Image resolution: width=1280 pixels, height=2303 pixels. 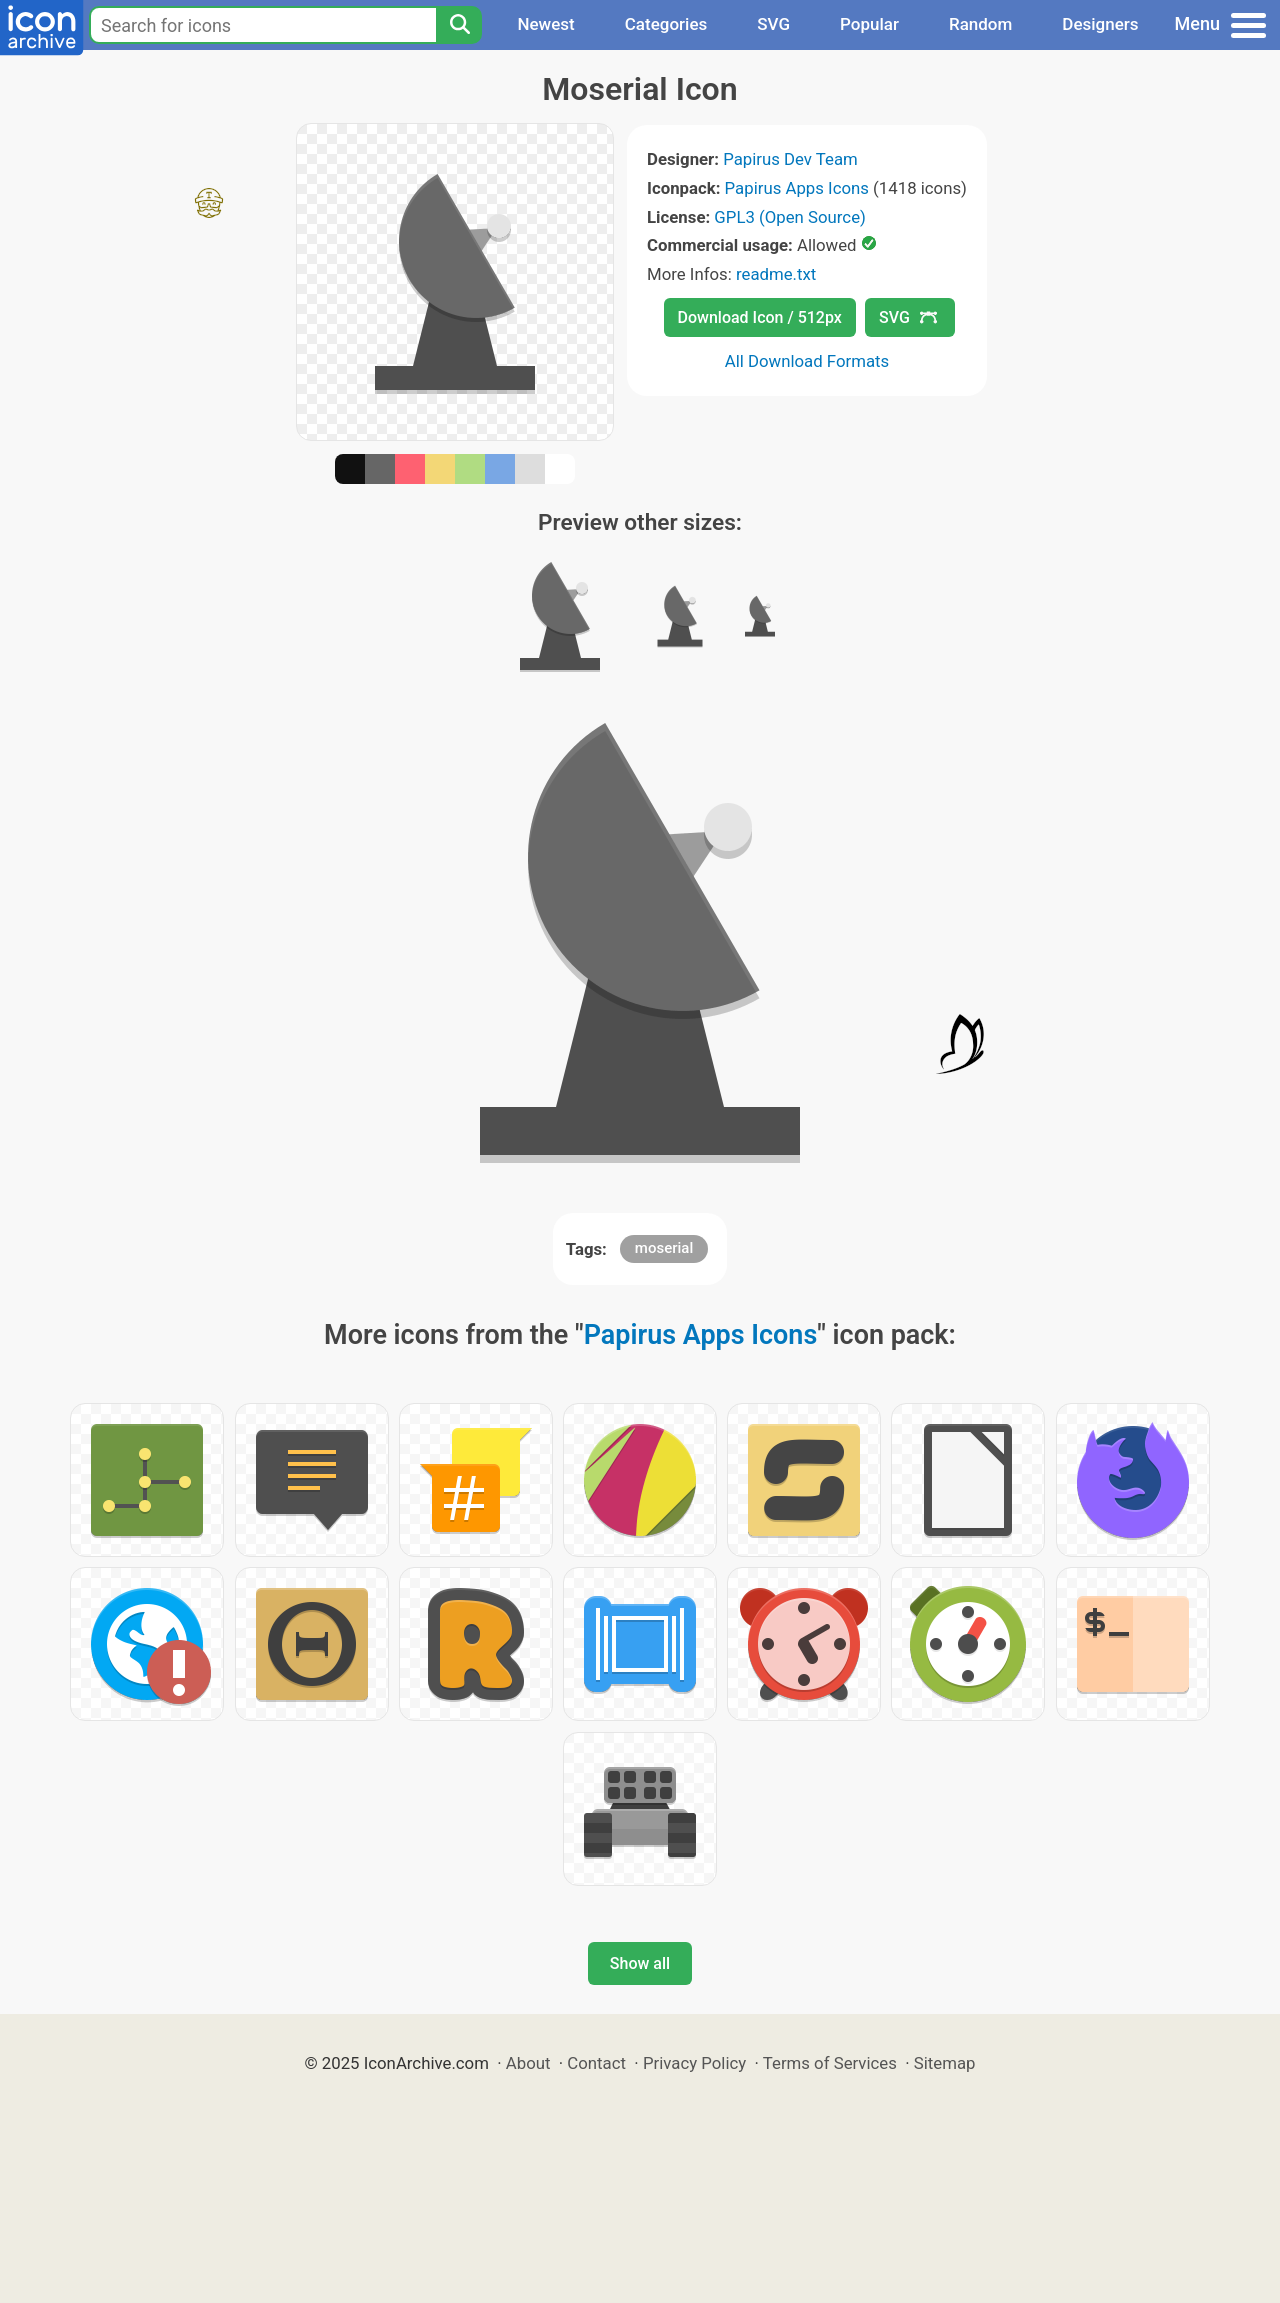 I want to click on link to Travis CI continuous integration service, so click(x=209, y=203).